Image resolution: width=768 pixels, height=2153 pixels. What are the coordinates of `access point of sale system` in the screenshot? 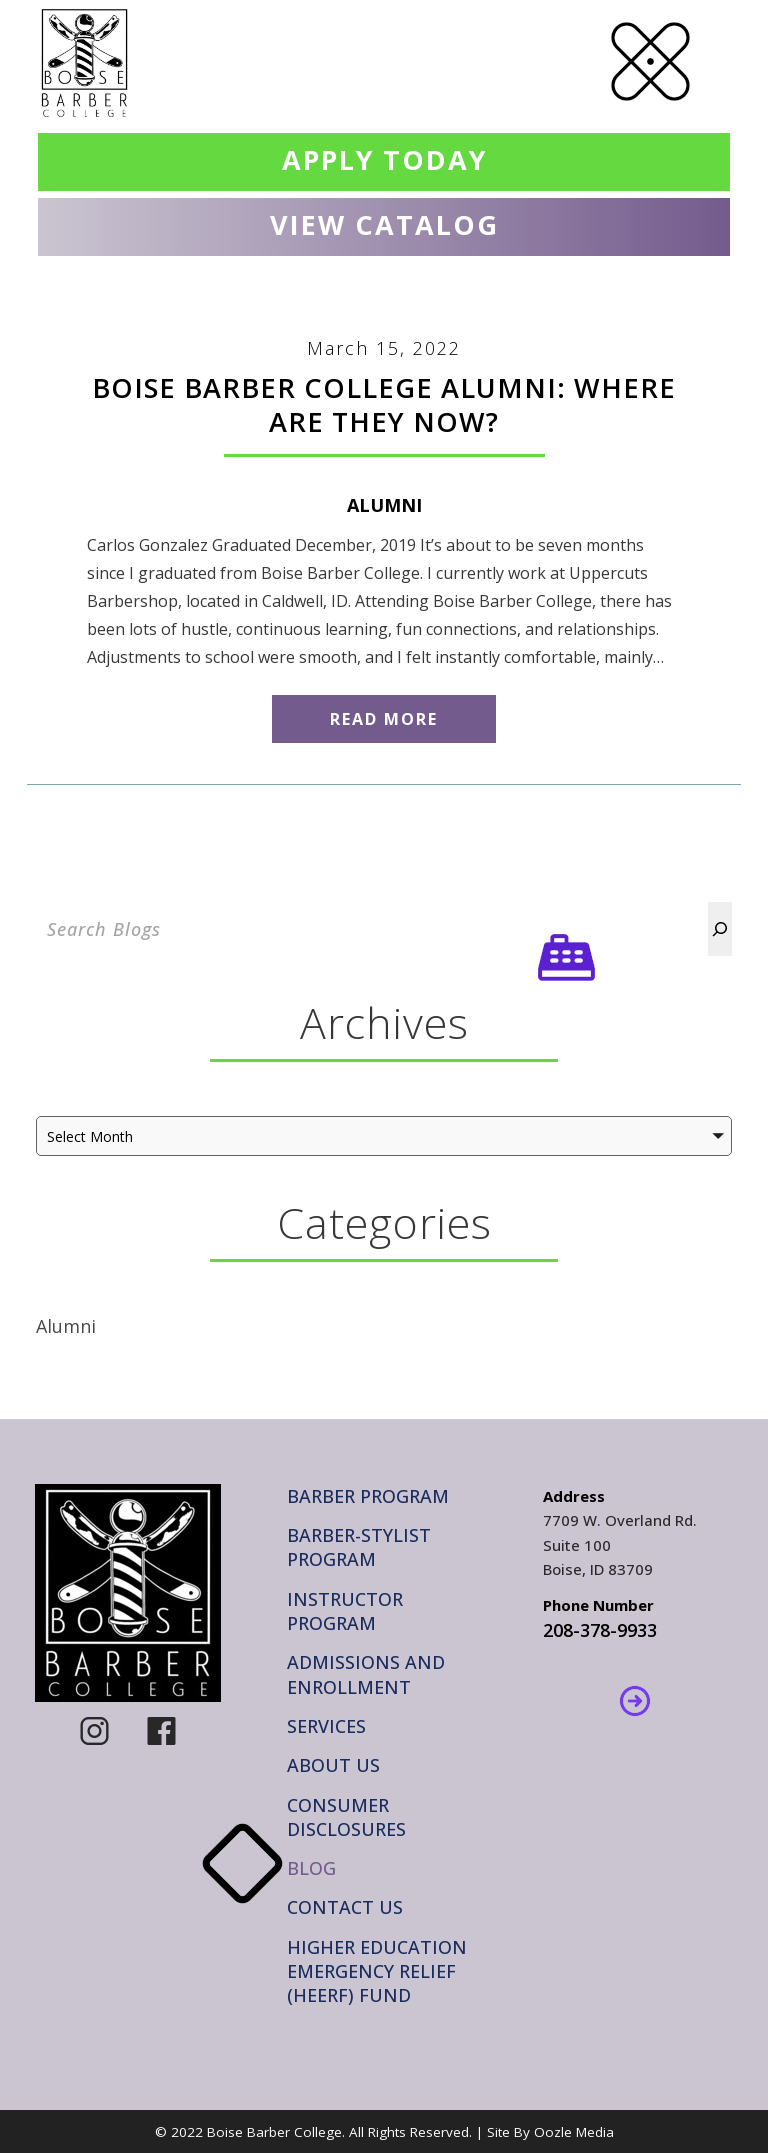 It's located at (566, 960).